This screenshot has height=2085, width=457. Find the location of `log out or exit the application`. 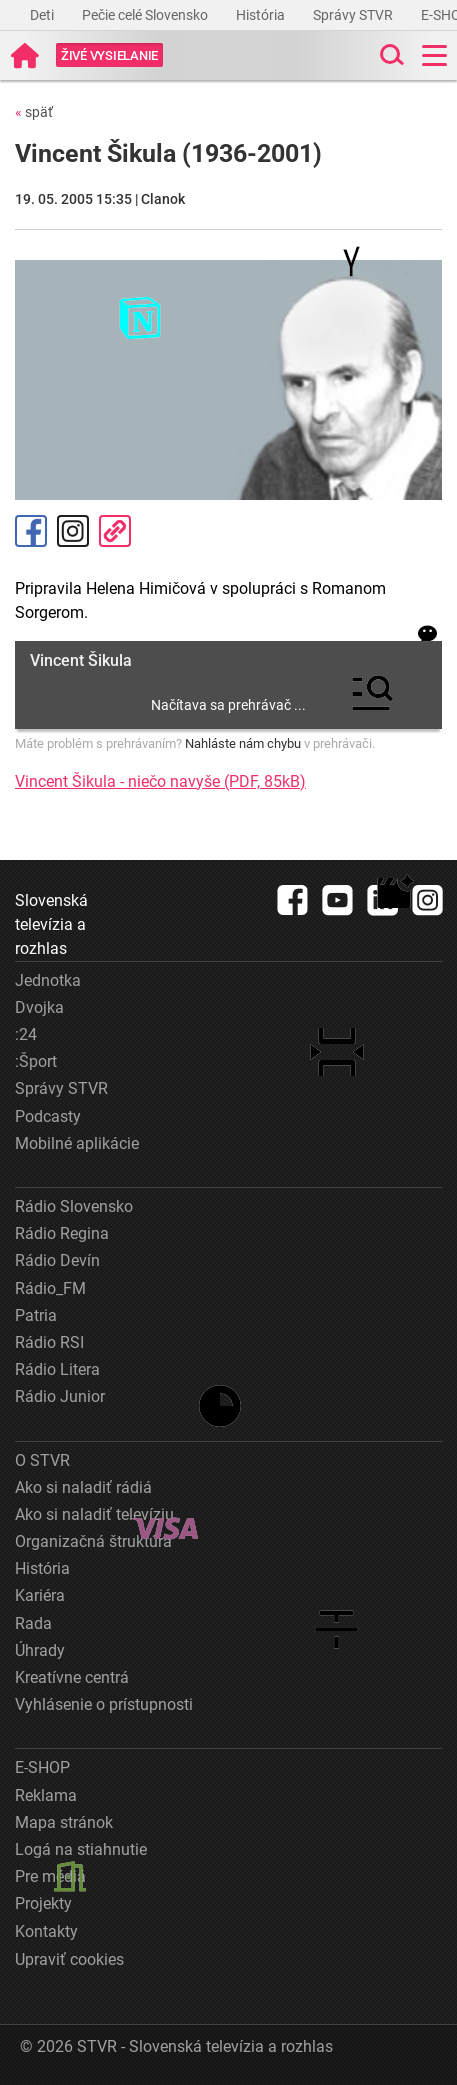

log out or exit the application is located at coordinates (70, 1877).